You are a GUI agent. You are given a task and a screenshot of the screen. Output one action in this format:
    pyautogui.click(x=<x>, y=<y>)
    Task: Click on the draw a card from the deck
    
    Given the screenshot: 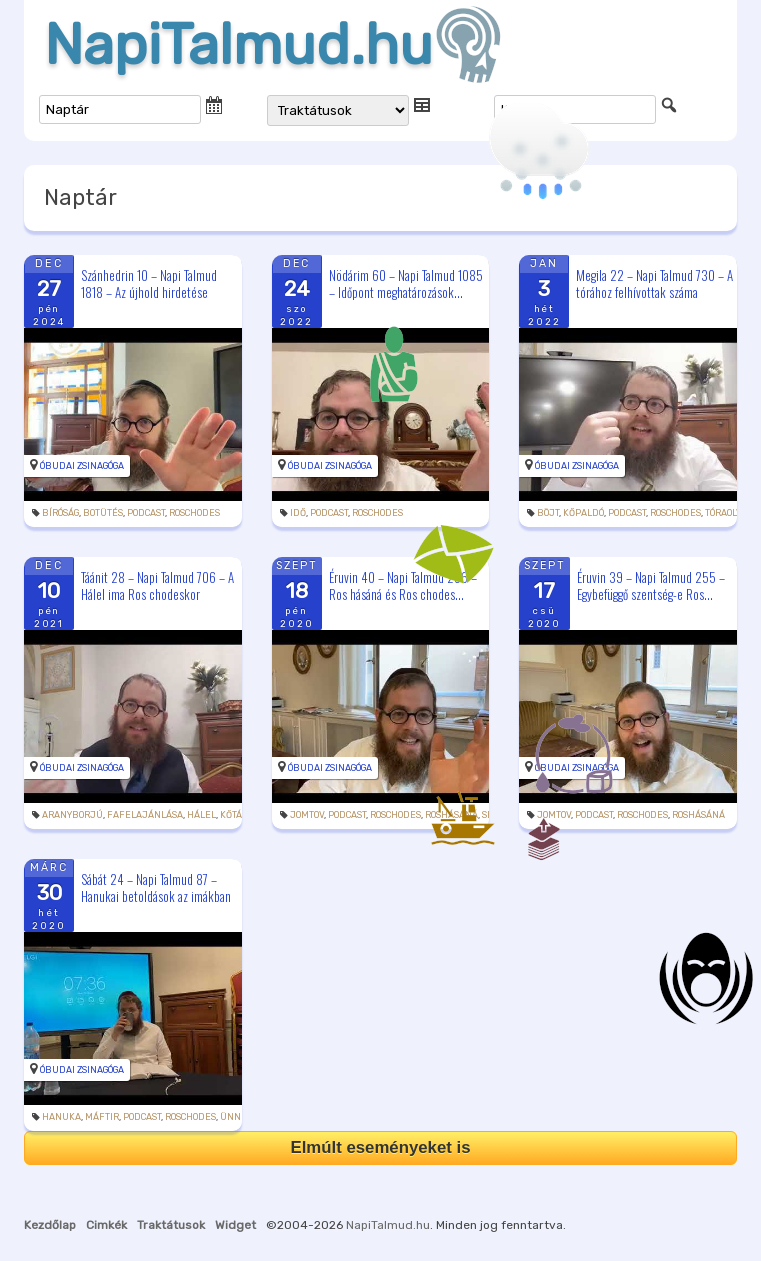 What is the action you would take?
    pyautogui.click(x=544, y=839)
    